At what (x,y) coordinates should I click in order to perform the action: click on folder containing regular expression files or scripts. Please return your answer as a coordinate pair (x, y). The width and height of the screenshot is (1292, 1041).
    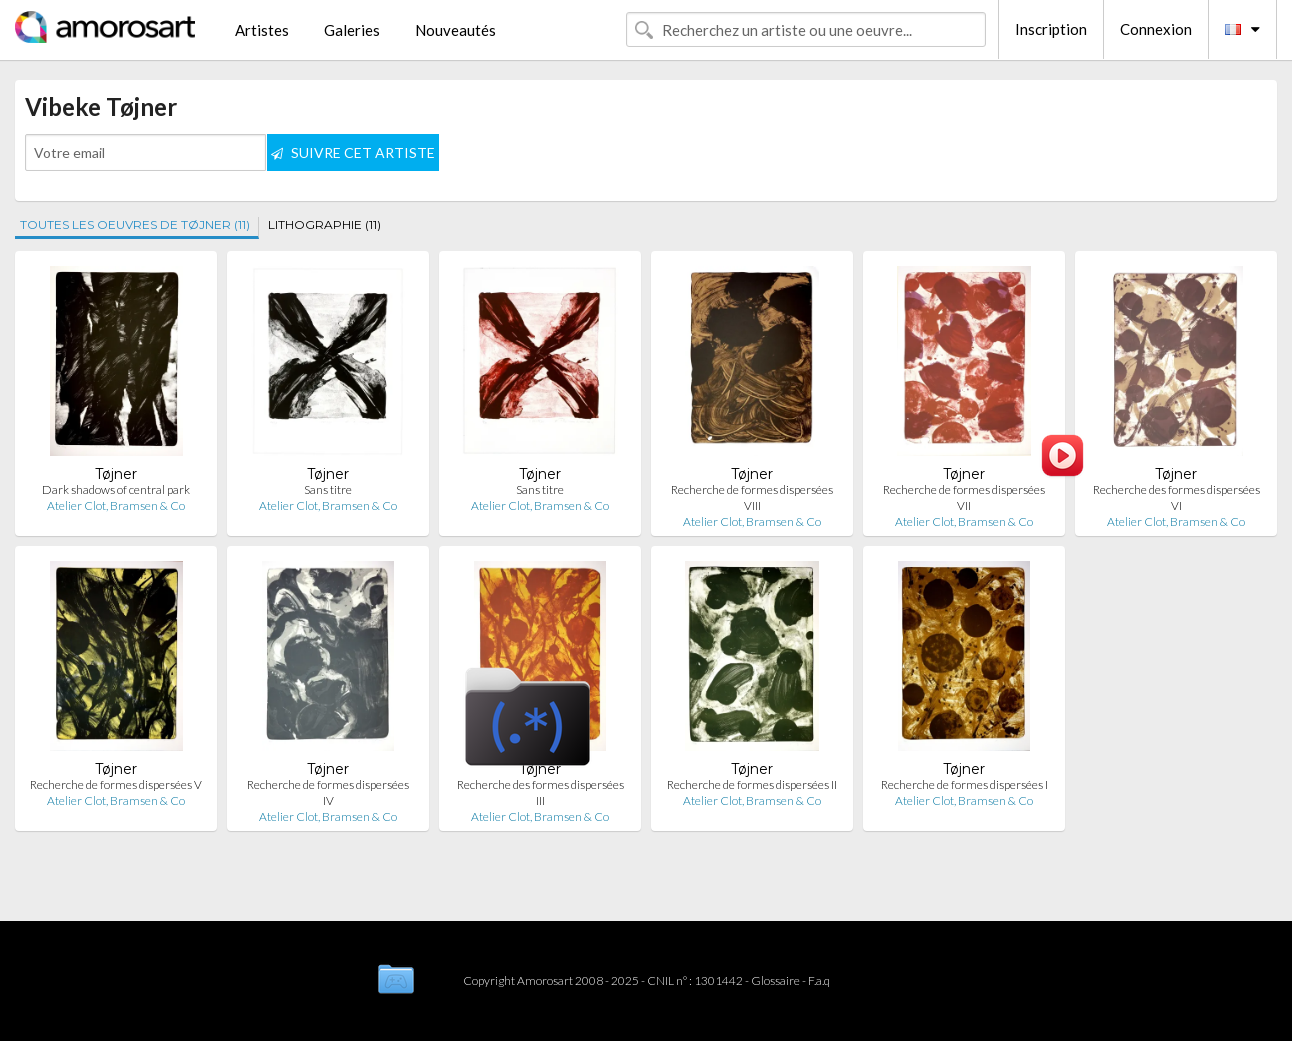
    Looking at the image, I should click on (527, 720).